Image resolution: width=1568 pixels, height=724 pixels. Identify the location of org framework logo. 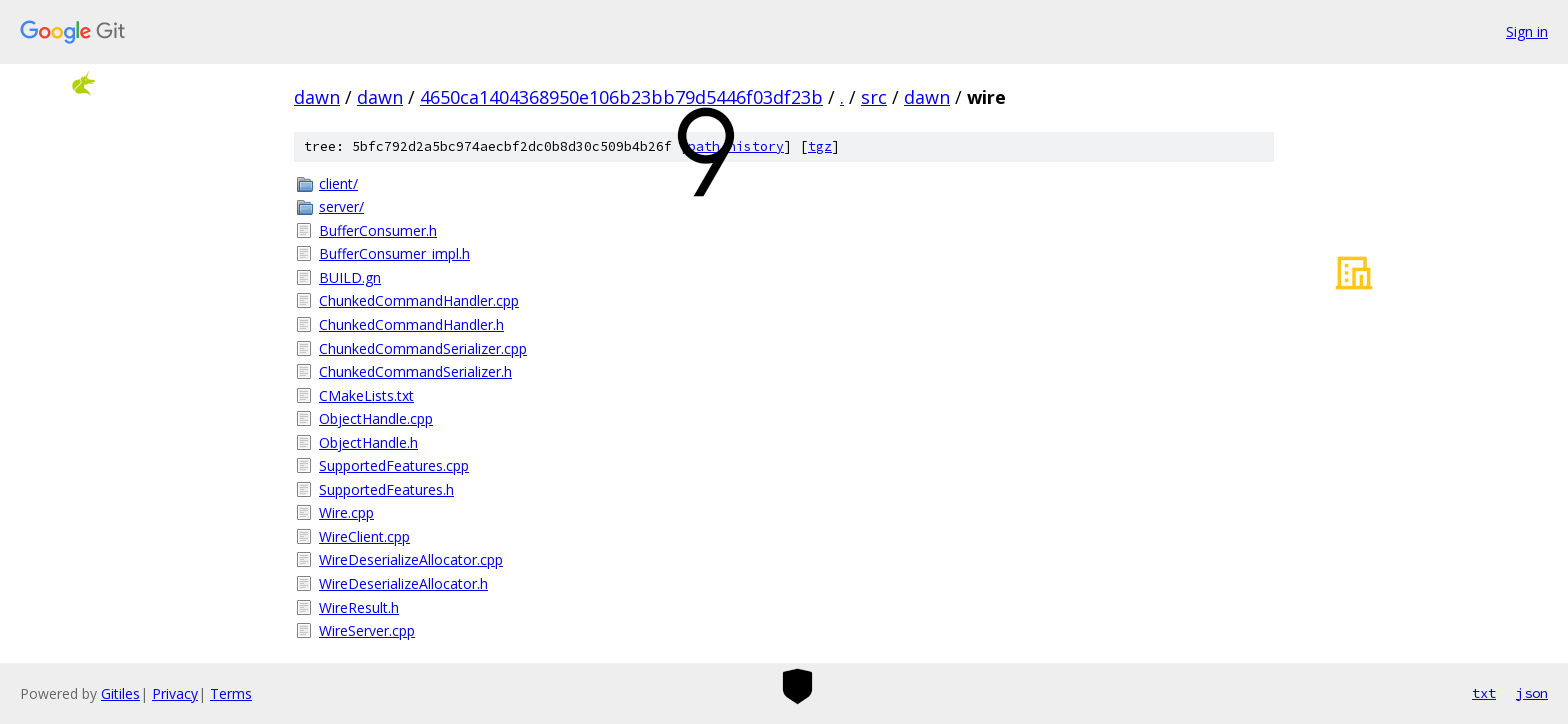
(83, 83).